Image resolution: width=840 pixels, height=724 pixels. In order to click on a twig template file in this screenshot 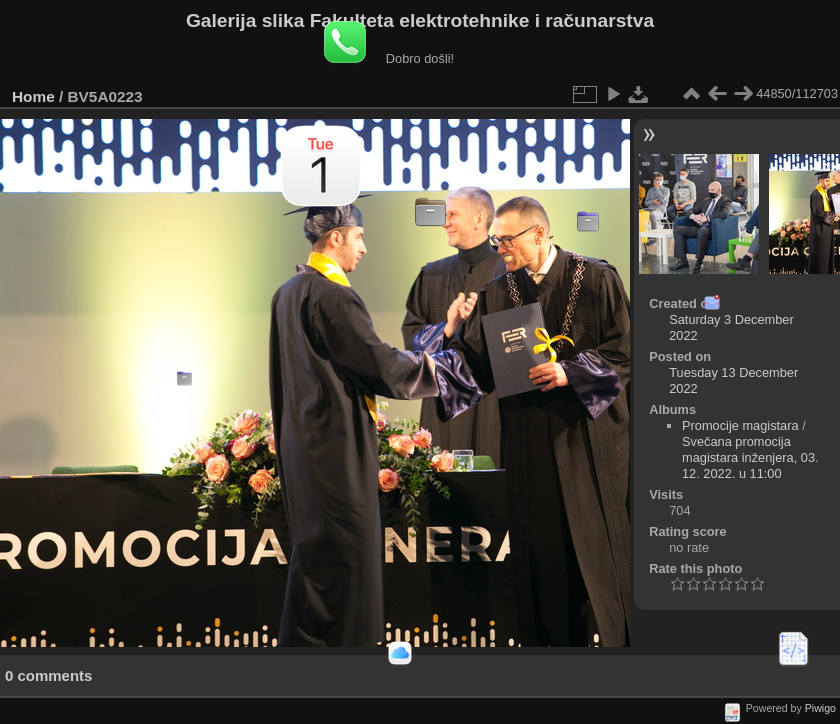, I will do `click(793, 648)`.